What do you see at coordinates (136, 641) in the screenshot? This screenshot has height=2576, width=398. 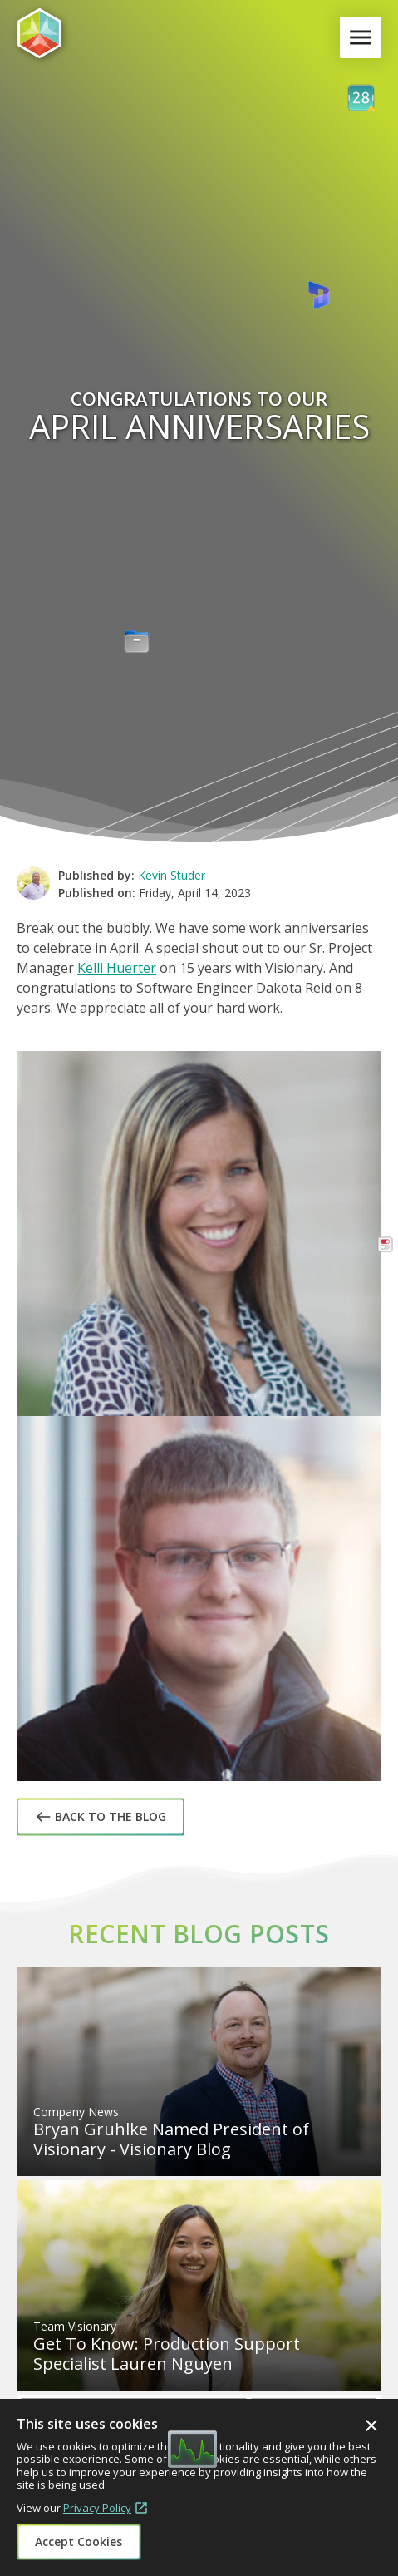 I see `open the file manager application` at bounding box center [136, 641].